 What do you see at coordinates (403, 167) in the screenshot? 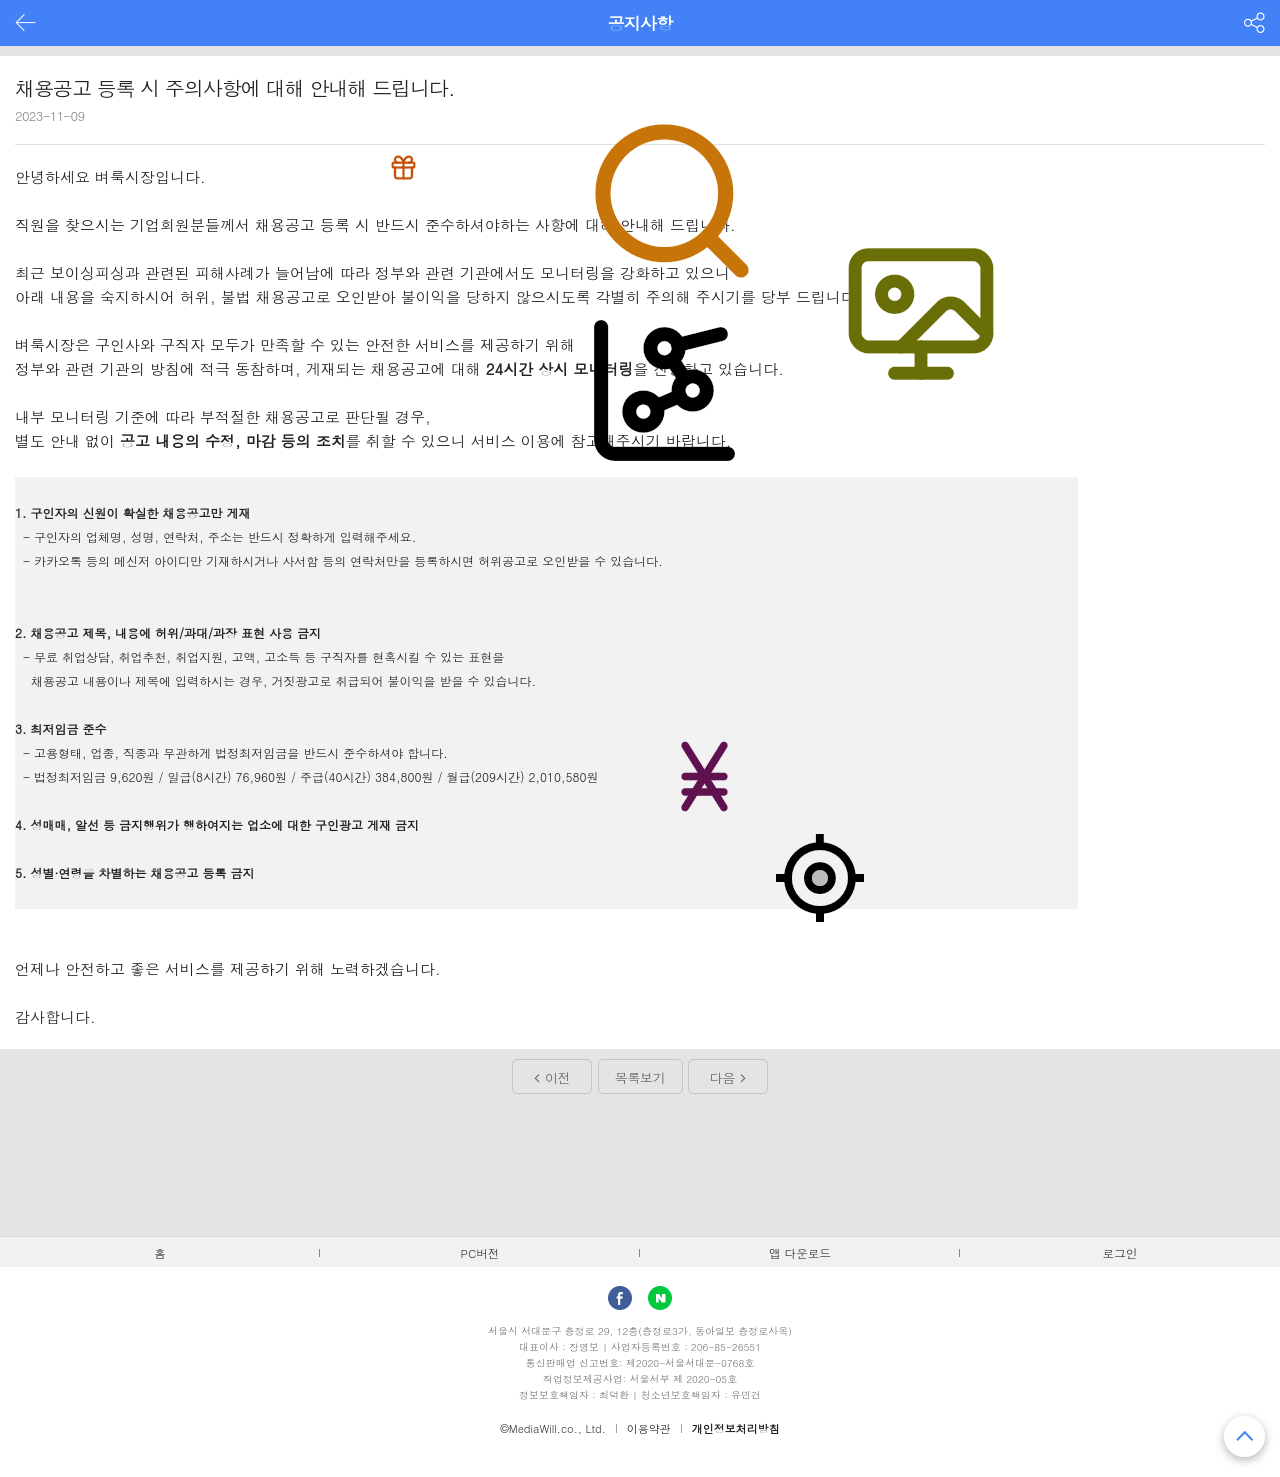
I see `view or redeem a gift` at bounding box center [403, 167].